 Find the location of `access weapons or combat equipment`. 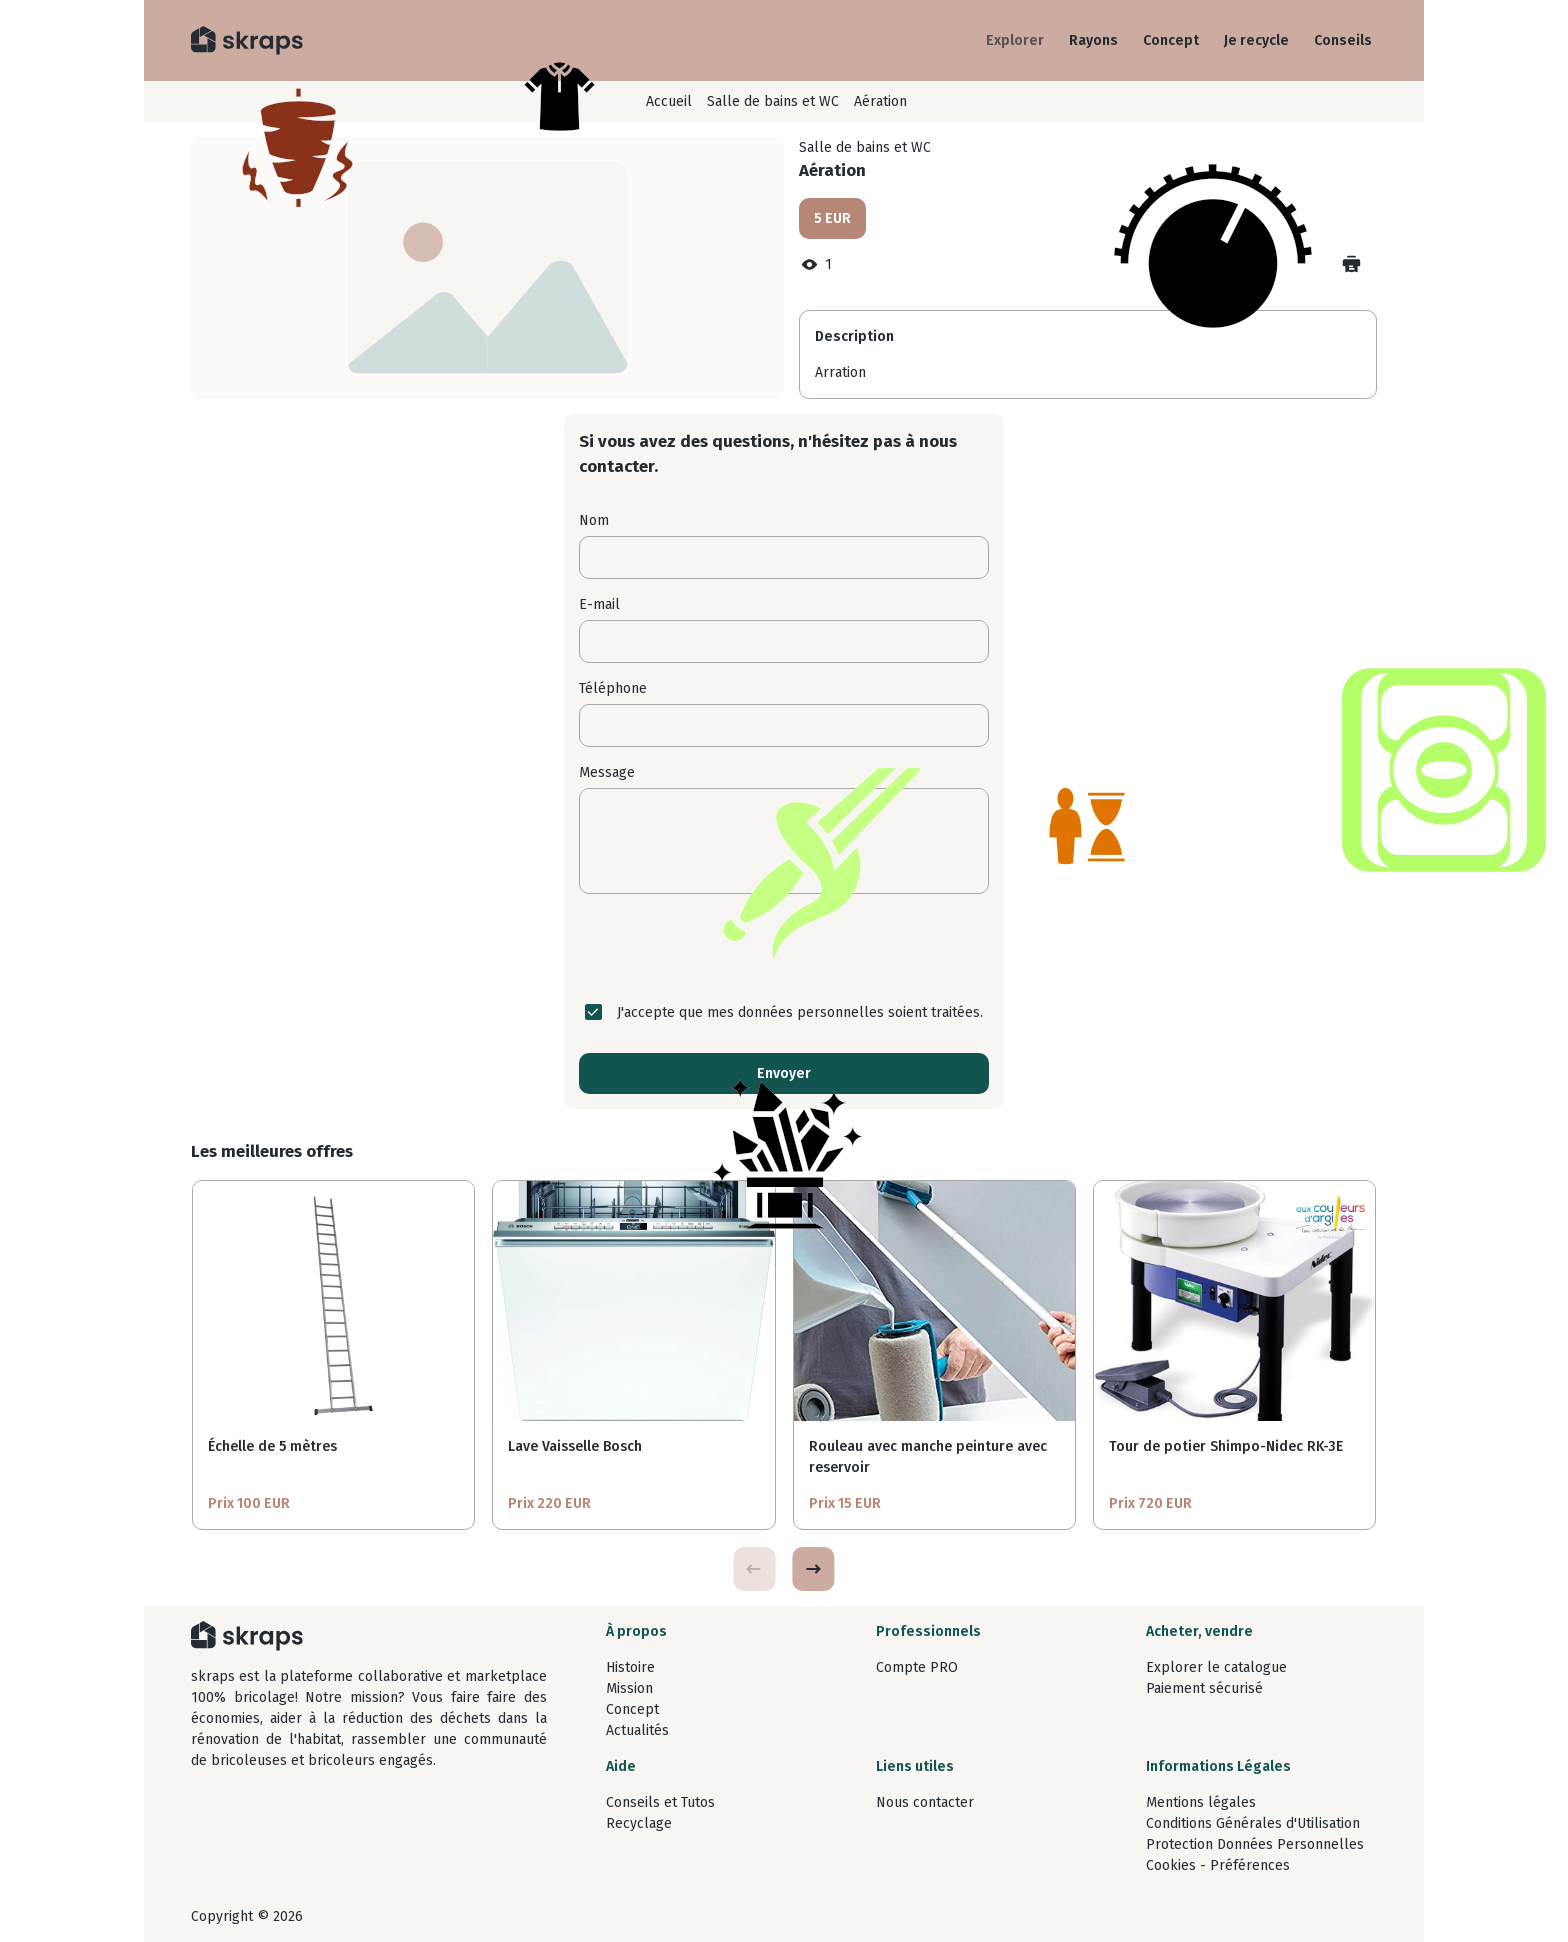

access weapons or combat equipment is located at coordinates (822, 866).